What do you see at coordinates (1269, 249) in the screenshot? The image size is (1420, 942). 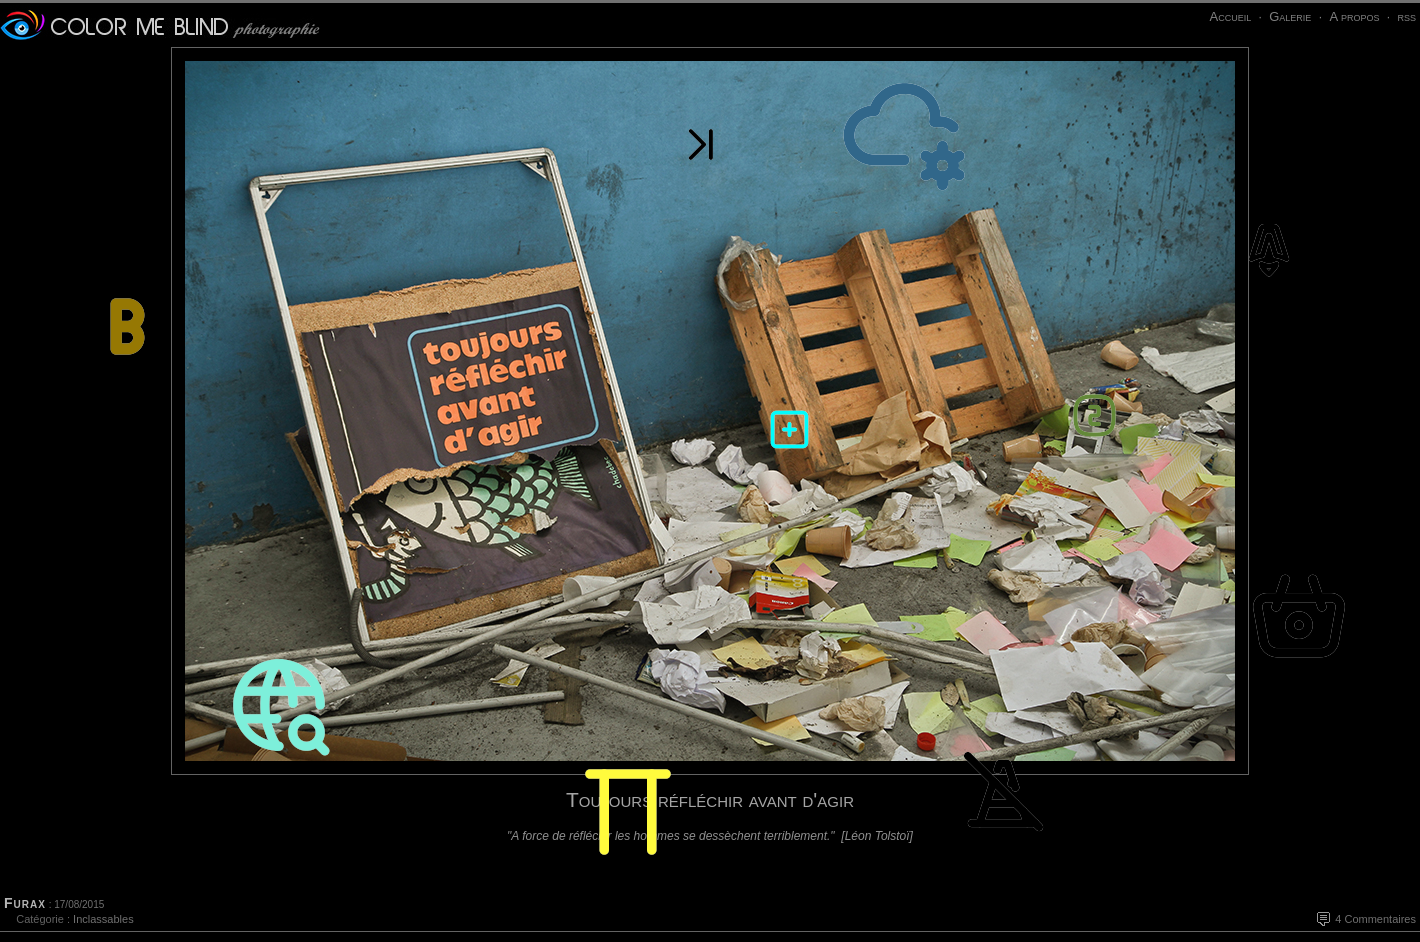 I see `astro framework logo` at bounding box center [1269, 249].